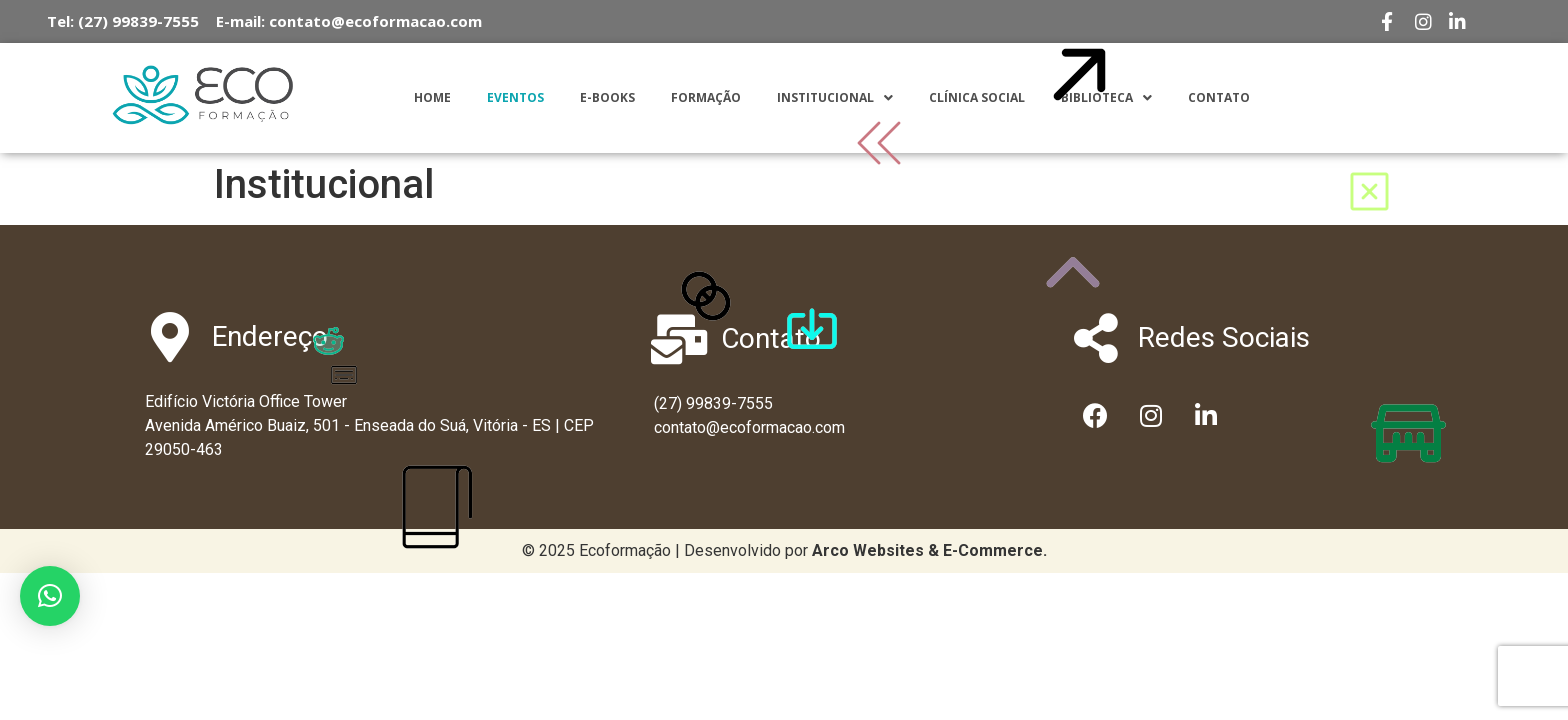  What do you see at coordinates (1073, 286) in the screenshot?
I see `collapse an expanded section` at bounding box center [1073, 286].